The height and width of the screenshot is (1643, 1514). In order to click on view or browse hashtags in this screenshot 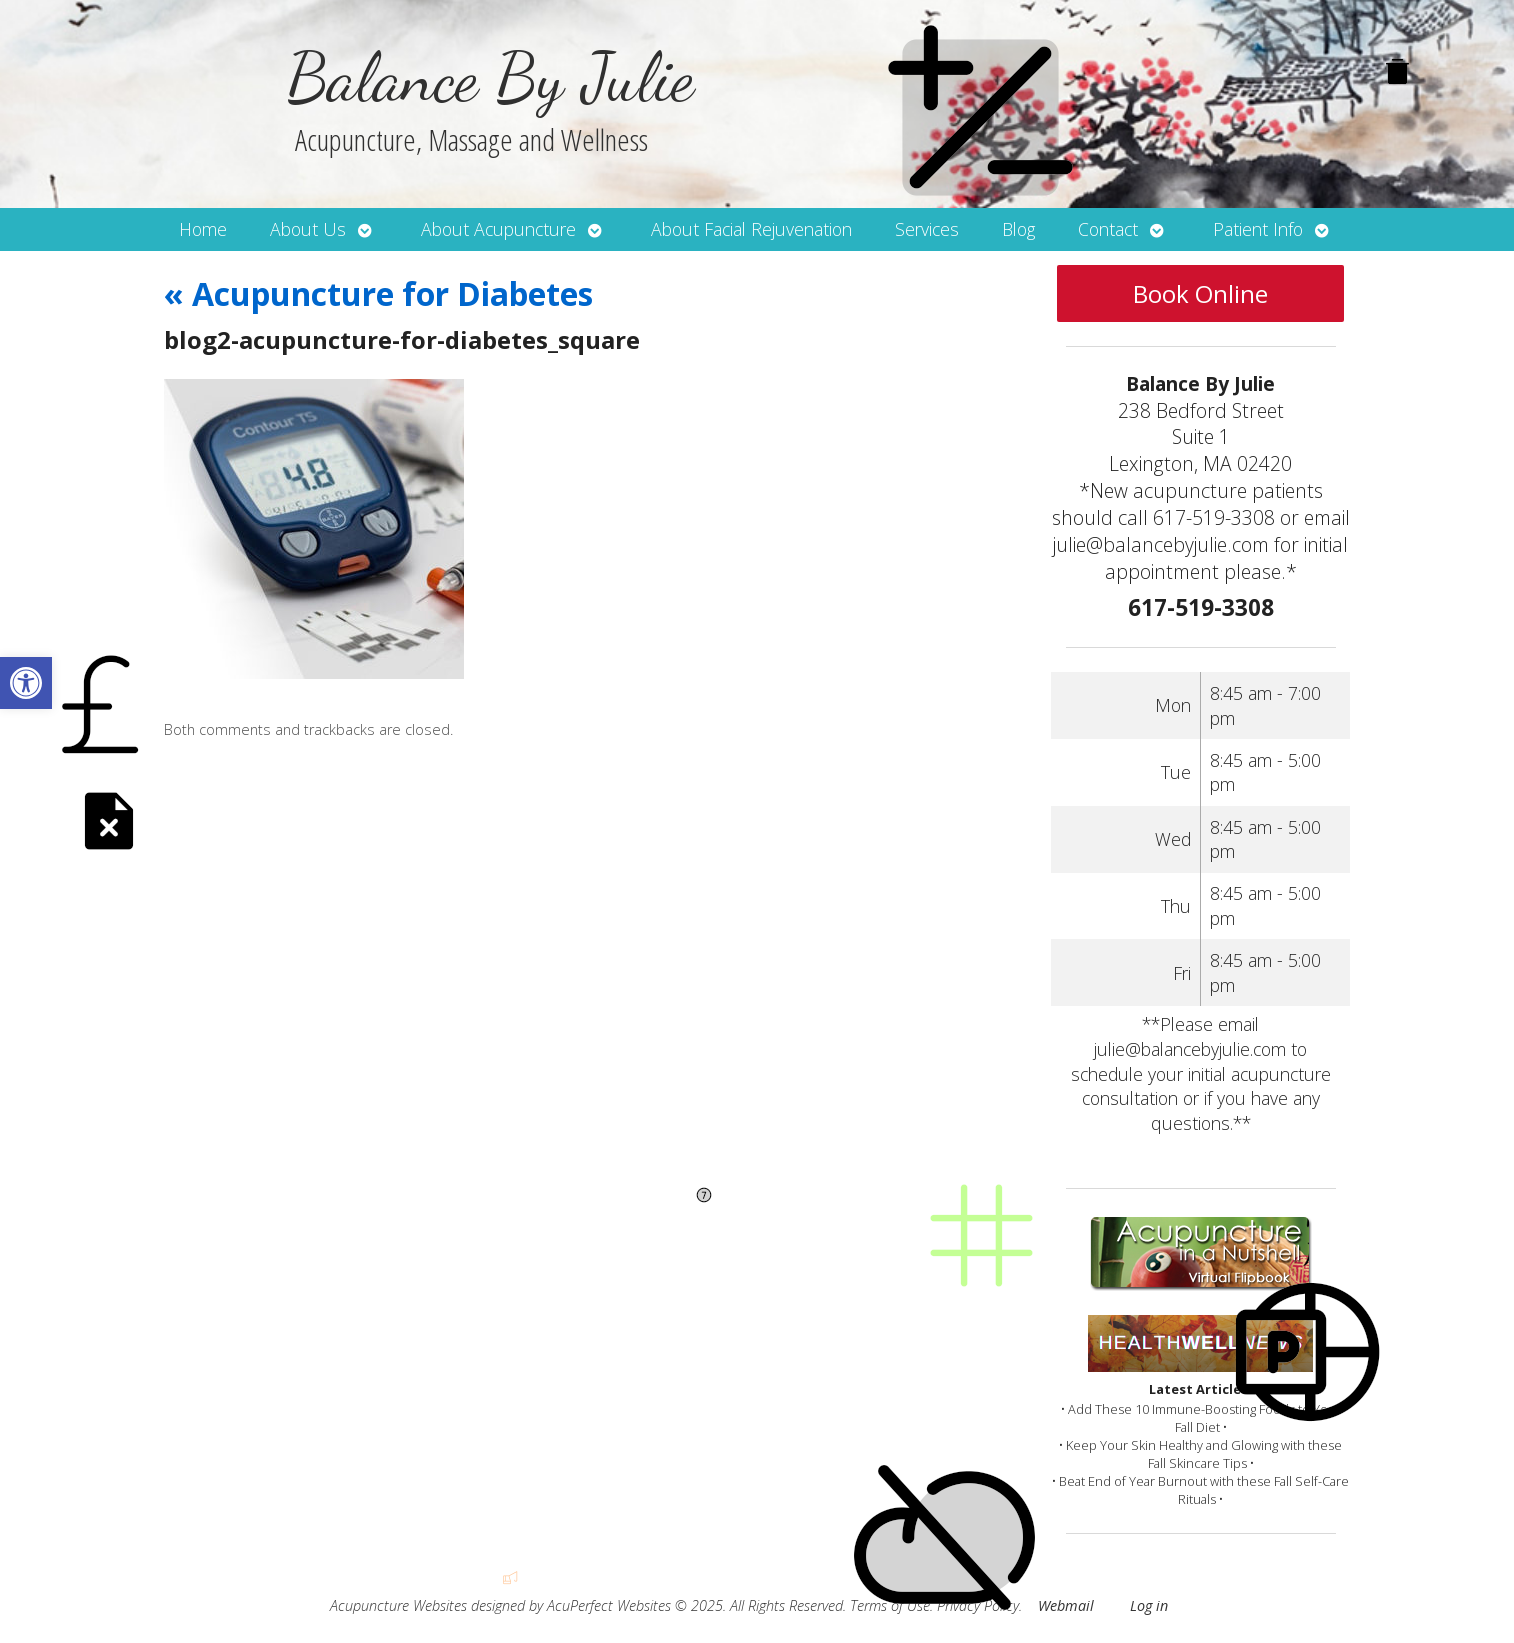, I will do `click(981, 1235)`.